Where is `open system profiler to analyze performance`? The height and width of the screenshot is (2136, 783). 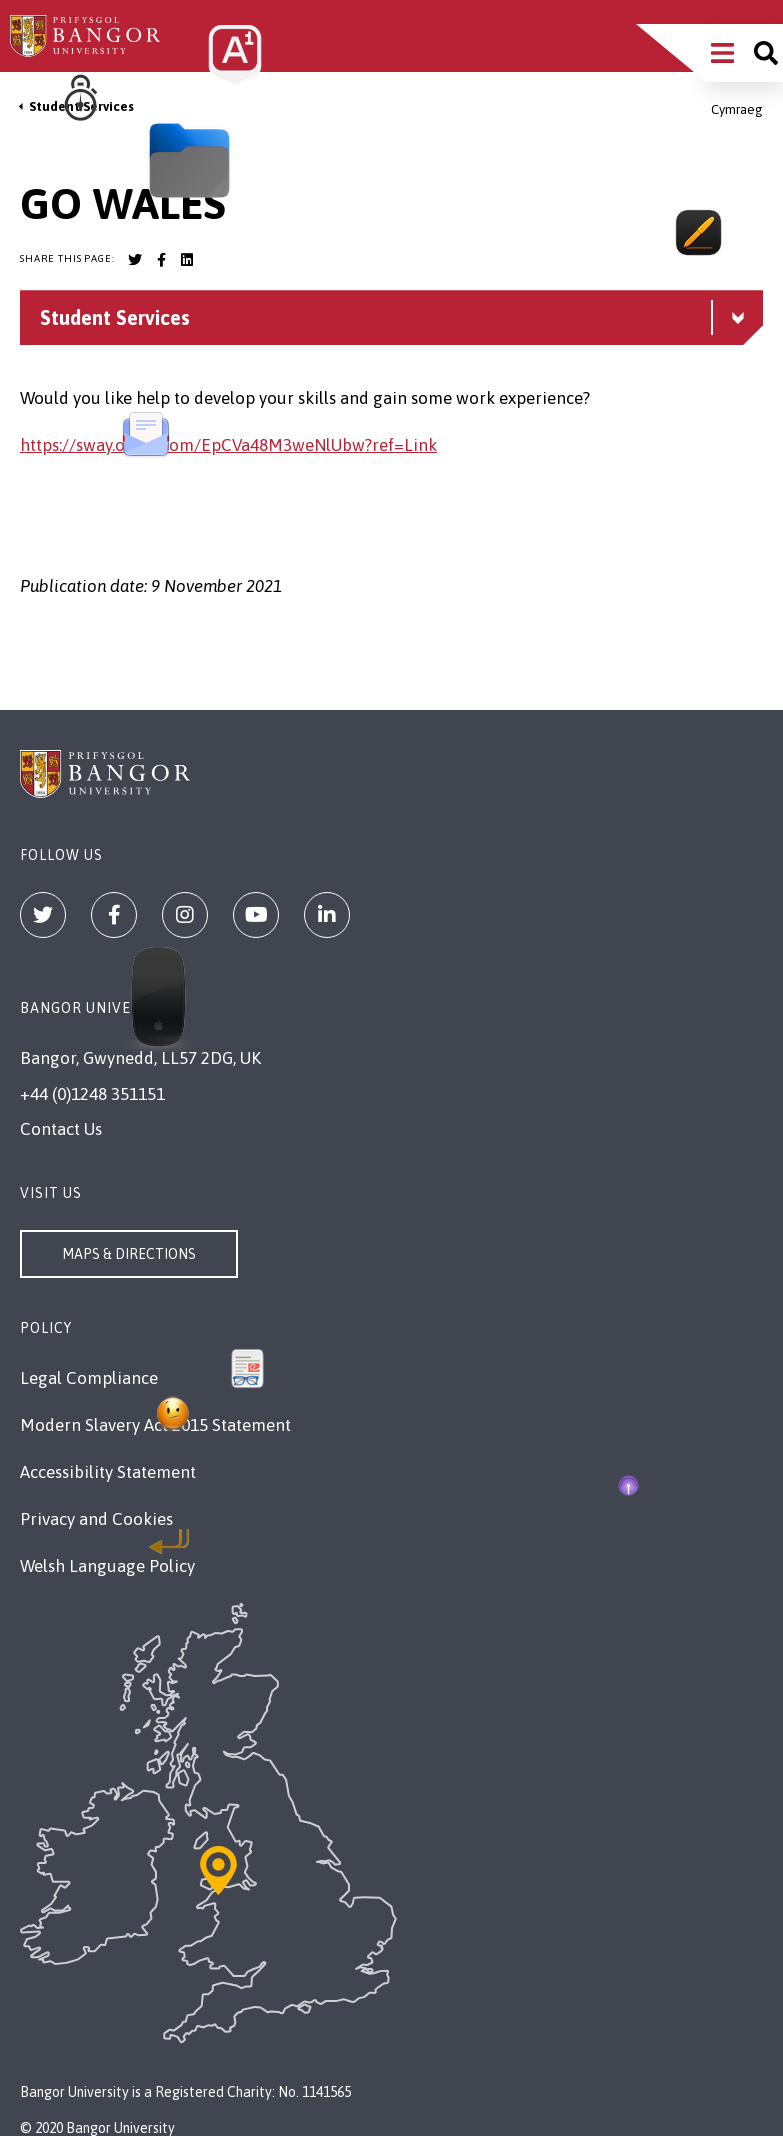 open system profiler to analyze performance is located at coordinates (80, 98).